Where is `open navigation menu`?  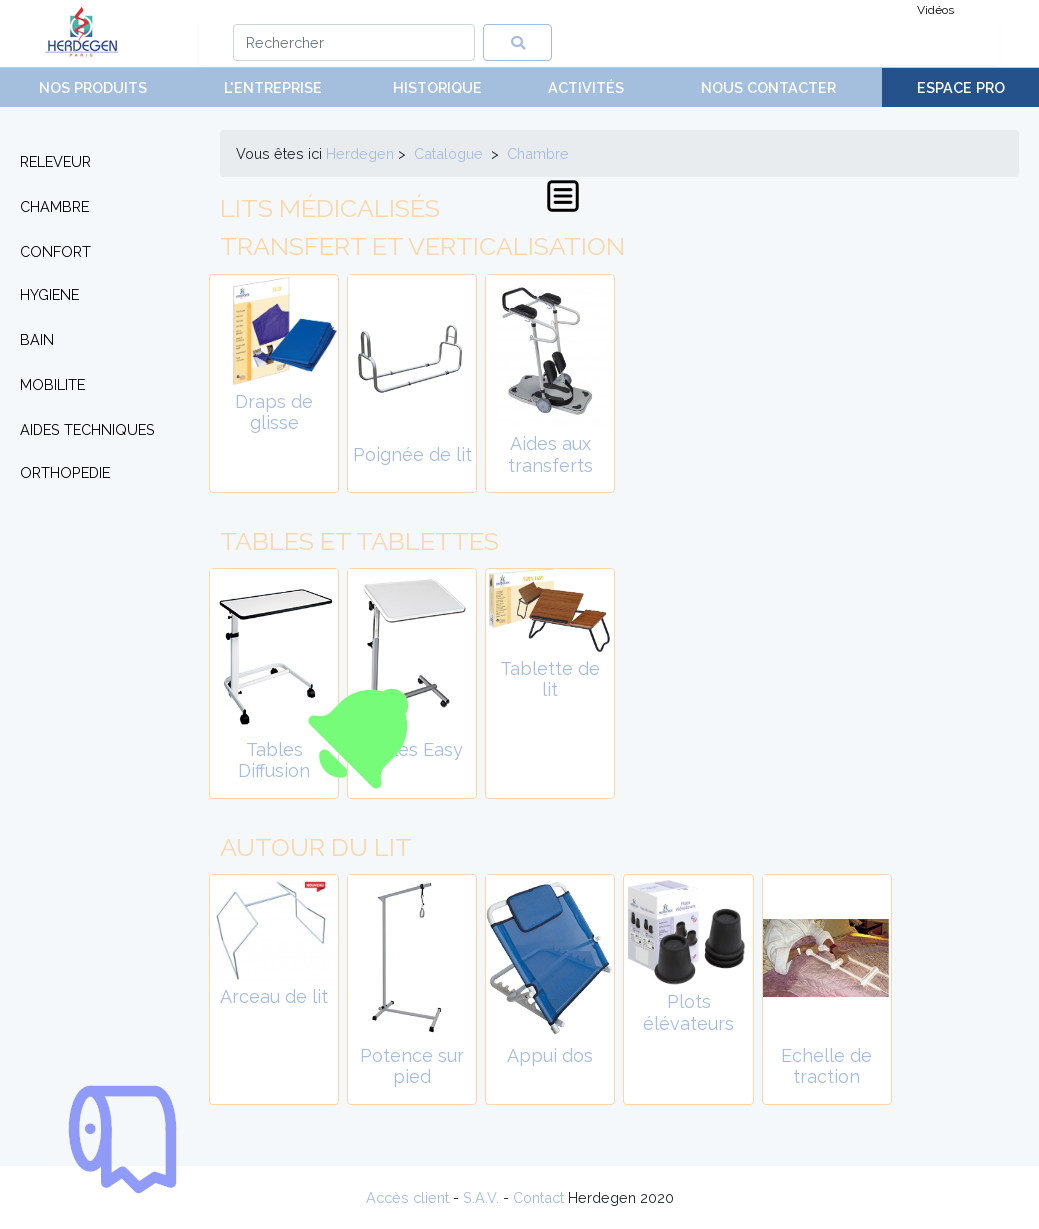
open navigation menu is located at coordinates (563, 196).